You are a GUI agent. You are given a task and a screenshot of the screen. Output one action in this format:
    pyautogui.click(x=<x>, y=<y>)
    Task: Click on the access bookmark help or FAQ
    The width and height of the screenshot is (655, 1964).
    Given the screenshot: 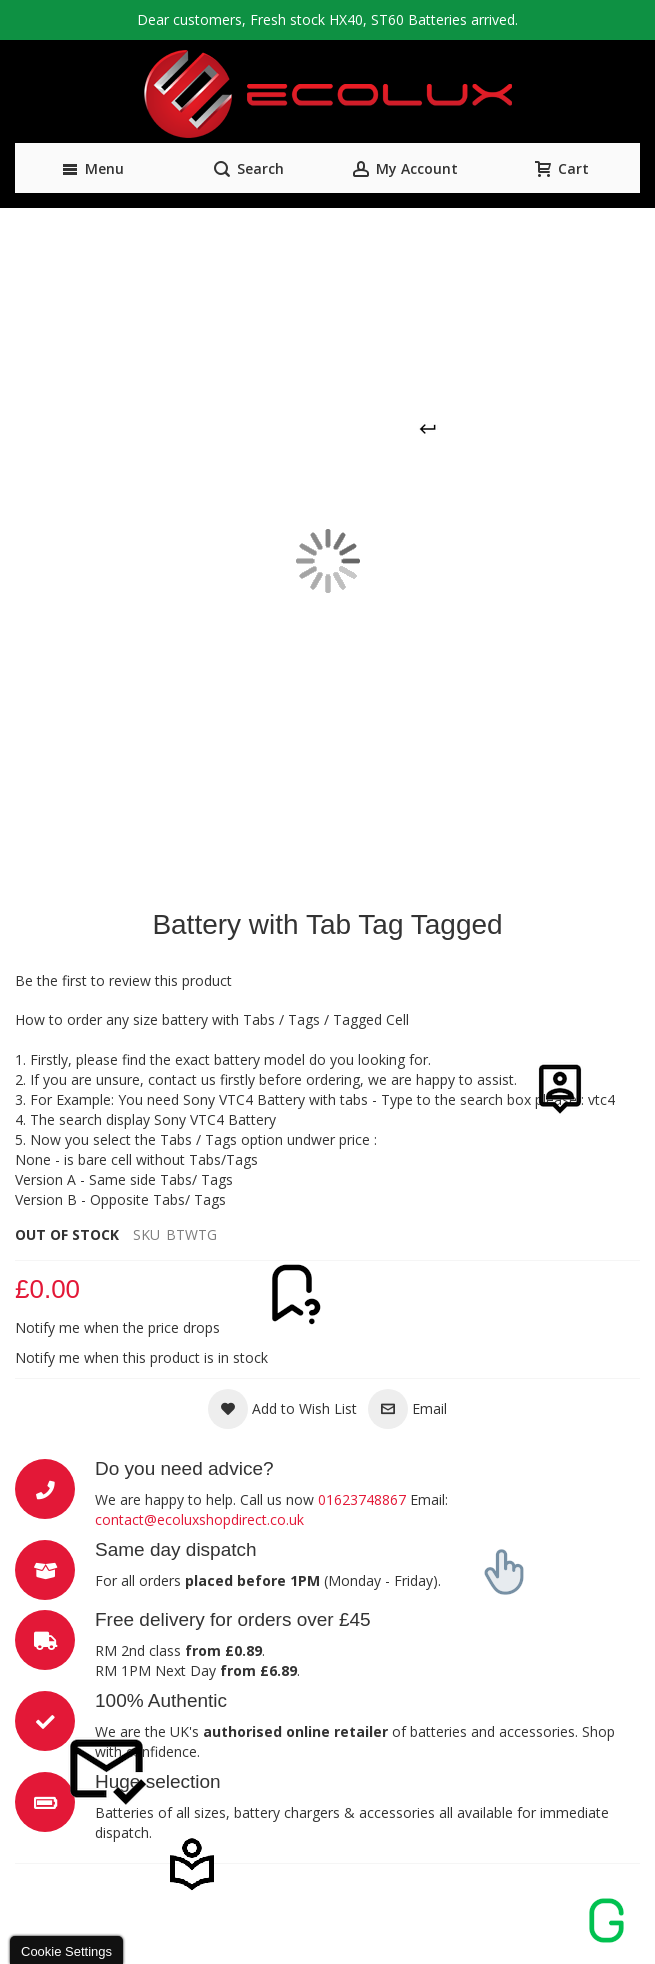 What is the action you would take?
    pyautogui.click(x=292, y=1293)
    